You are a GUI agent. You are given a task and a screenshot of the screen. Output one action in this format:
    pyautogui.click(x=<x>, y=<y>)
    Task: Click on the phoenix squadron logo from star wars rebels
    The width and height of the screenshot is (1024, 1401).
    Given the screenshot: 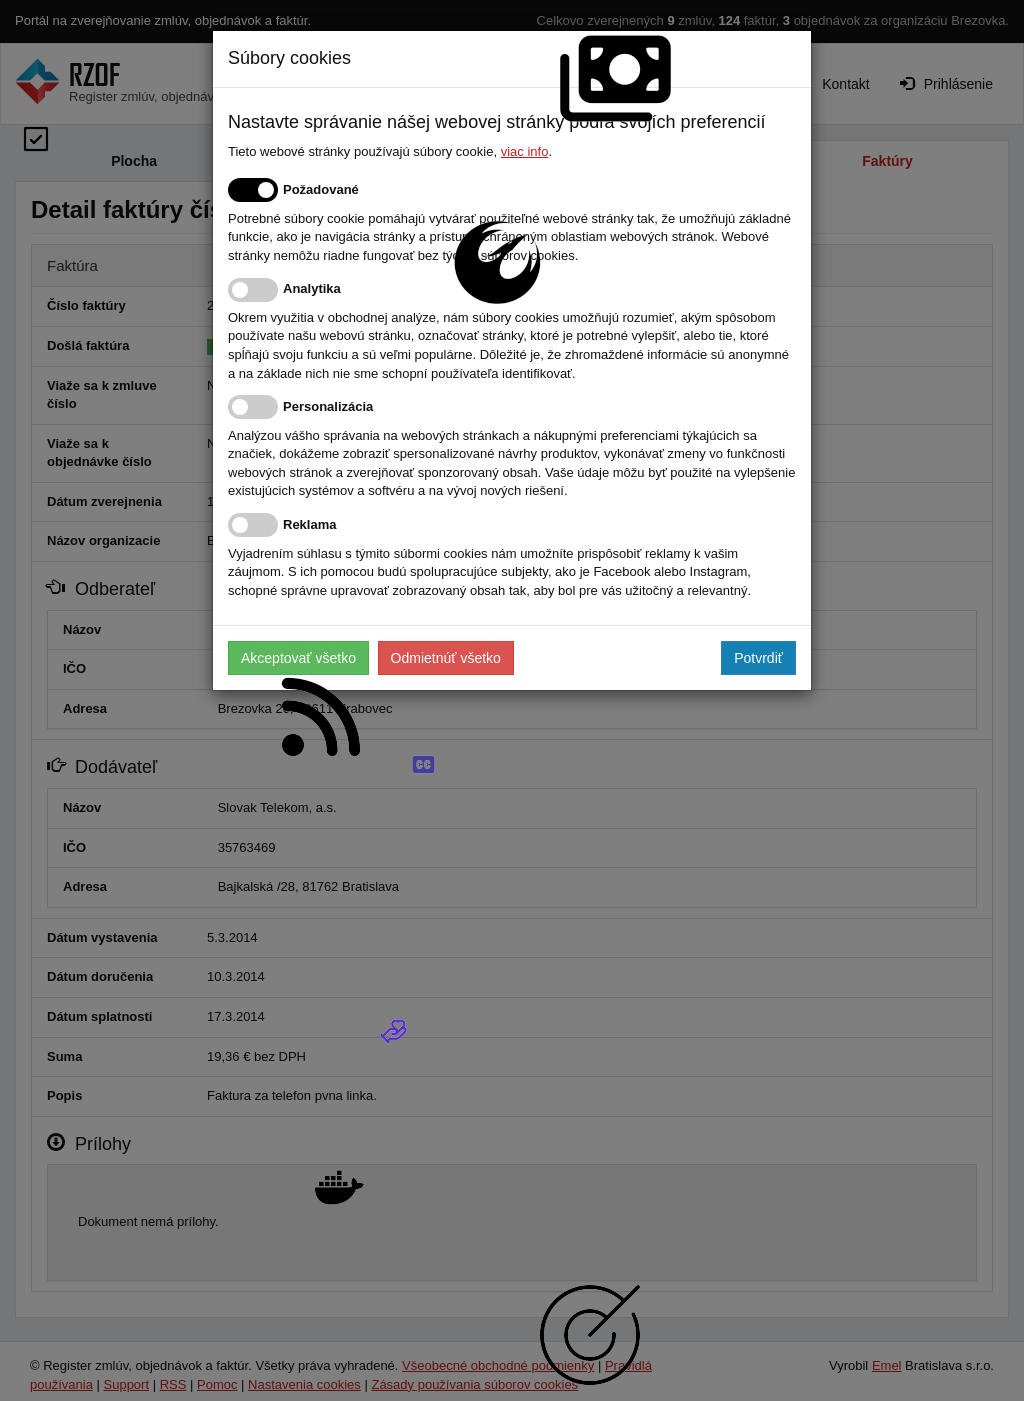 What is the action you would take?
    pyautogui.click(x=497, y=262)
    